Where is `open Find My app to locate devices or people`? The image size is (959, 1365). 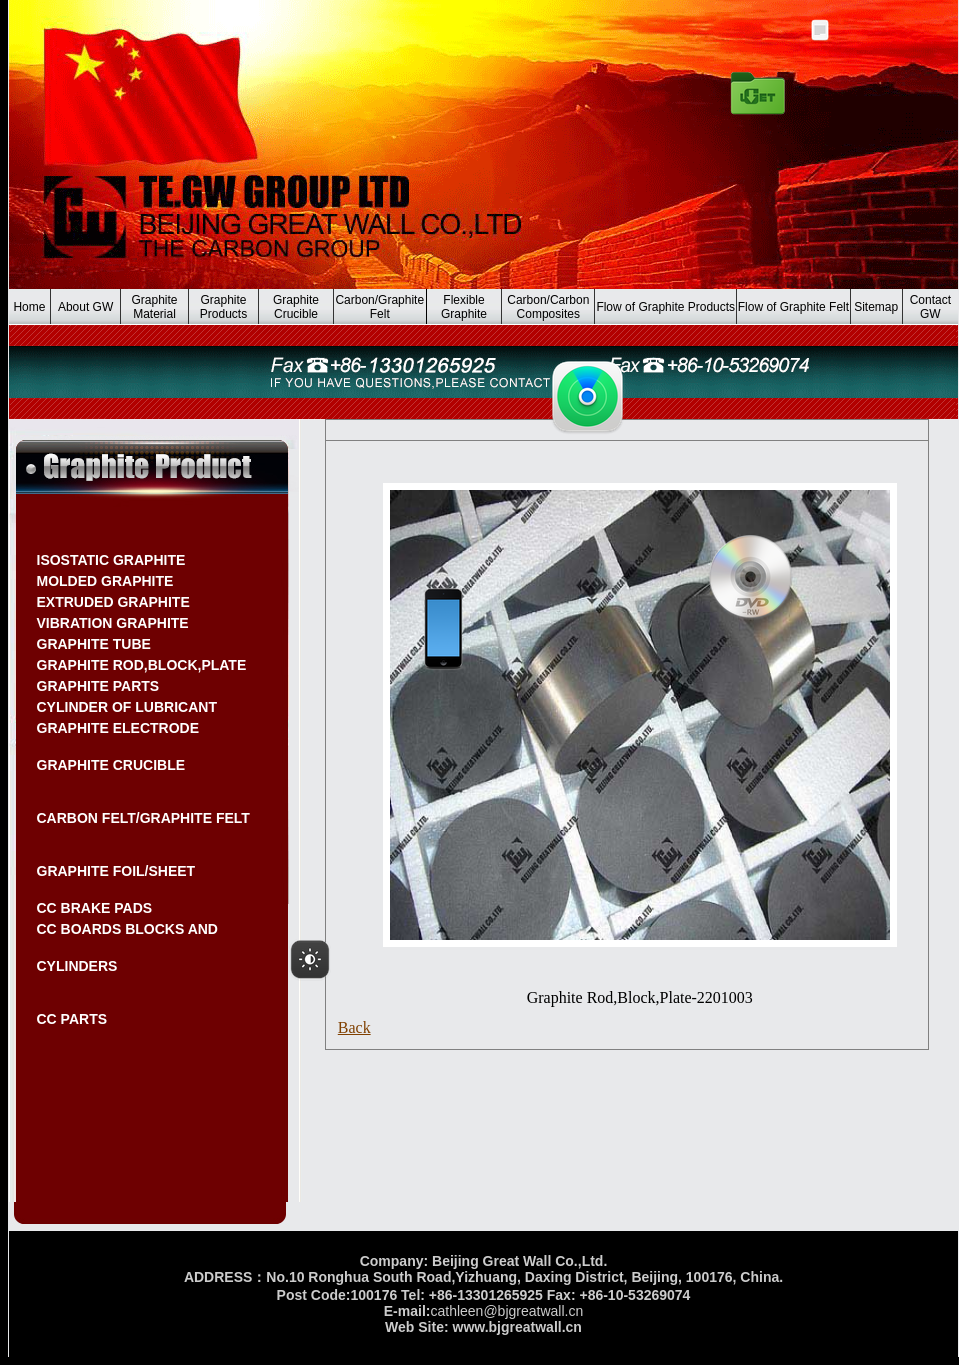
open Find My app to locate devices or people is located at coordinates (587, 396).